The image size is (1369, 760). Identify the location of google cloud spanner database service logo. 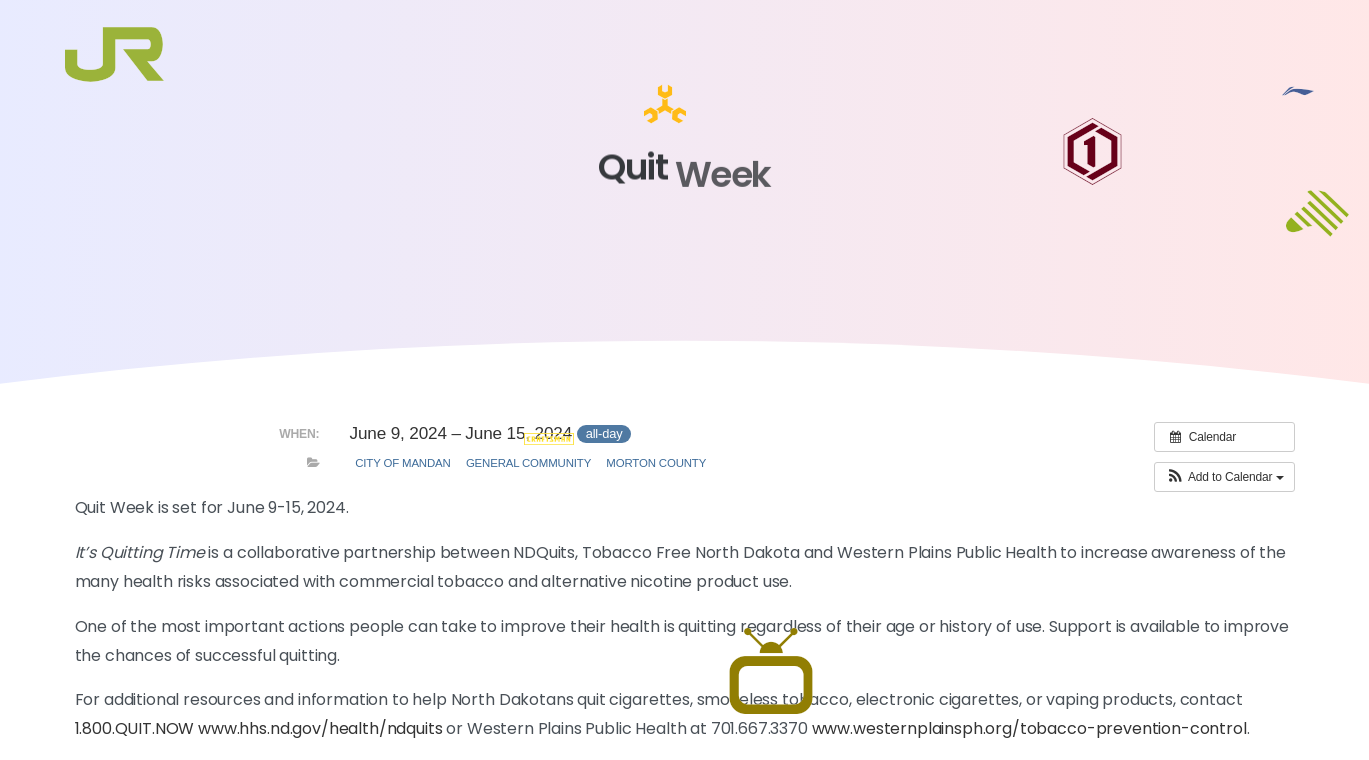
(665, 104).